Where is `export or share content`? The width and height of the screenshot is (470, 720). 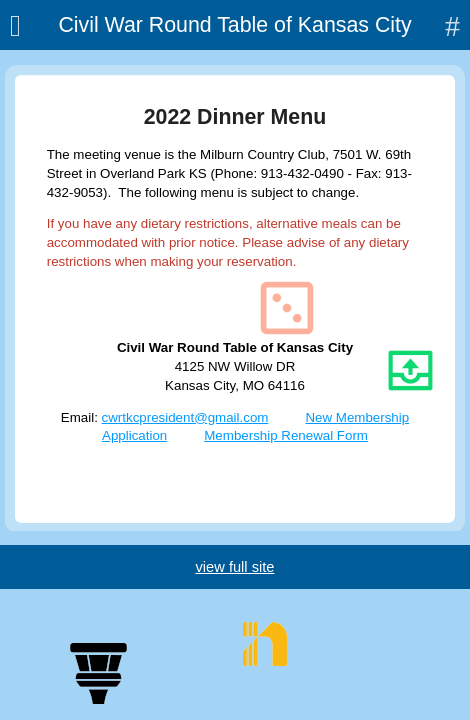
export or share content is located at coordinates (410, 370).